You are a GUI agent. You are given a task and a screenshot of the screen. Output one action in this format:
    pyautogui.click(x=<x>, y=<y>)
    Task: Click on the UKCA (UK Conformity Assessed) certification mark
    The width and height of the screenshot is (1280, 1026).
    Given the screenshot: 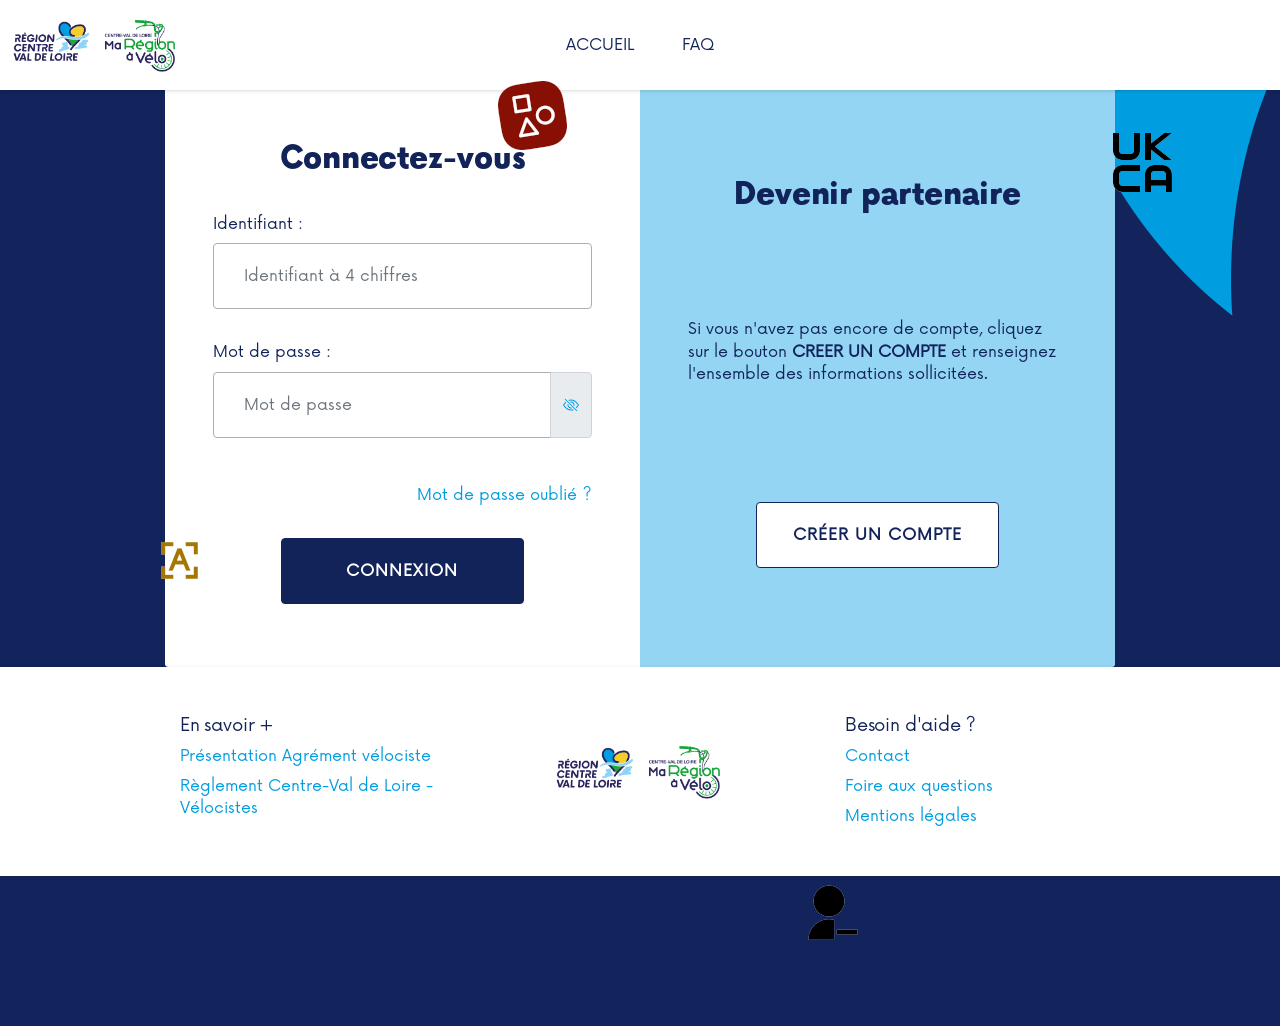 What is the action you would take?
    pyautogui.click(x=1142, y=162)
    